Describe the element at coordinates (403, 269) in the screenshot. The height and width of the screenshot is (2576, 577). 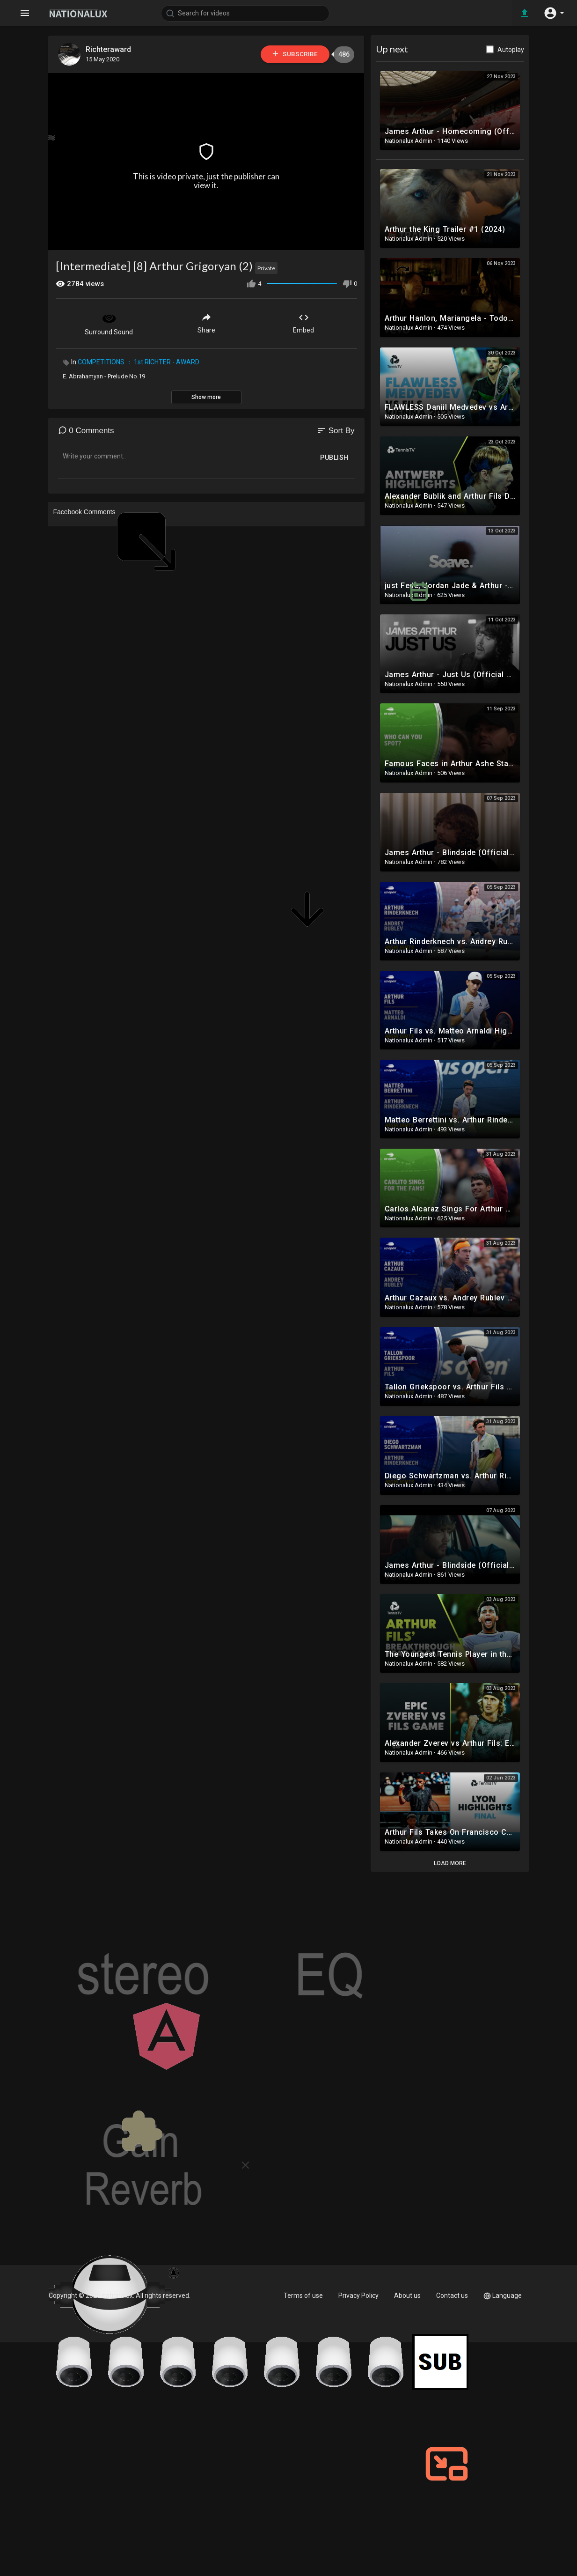
I see `redo the last undone action` at that location.